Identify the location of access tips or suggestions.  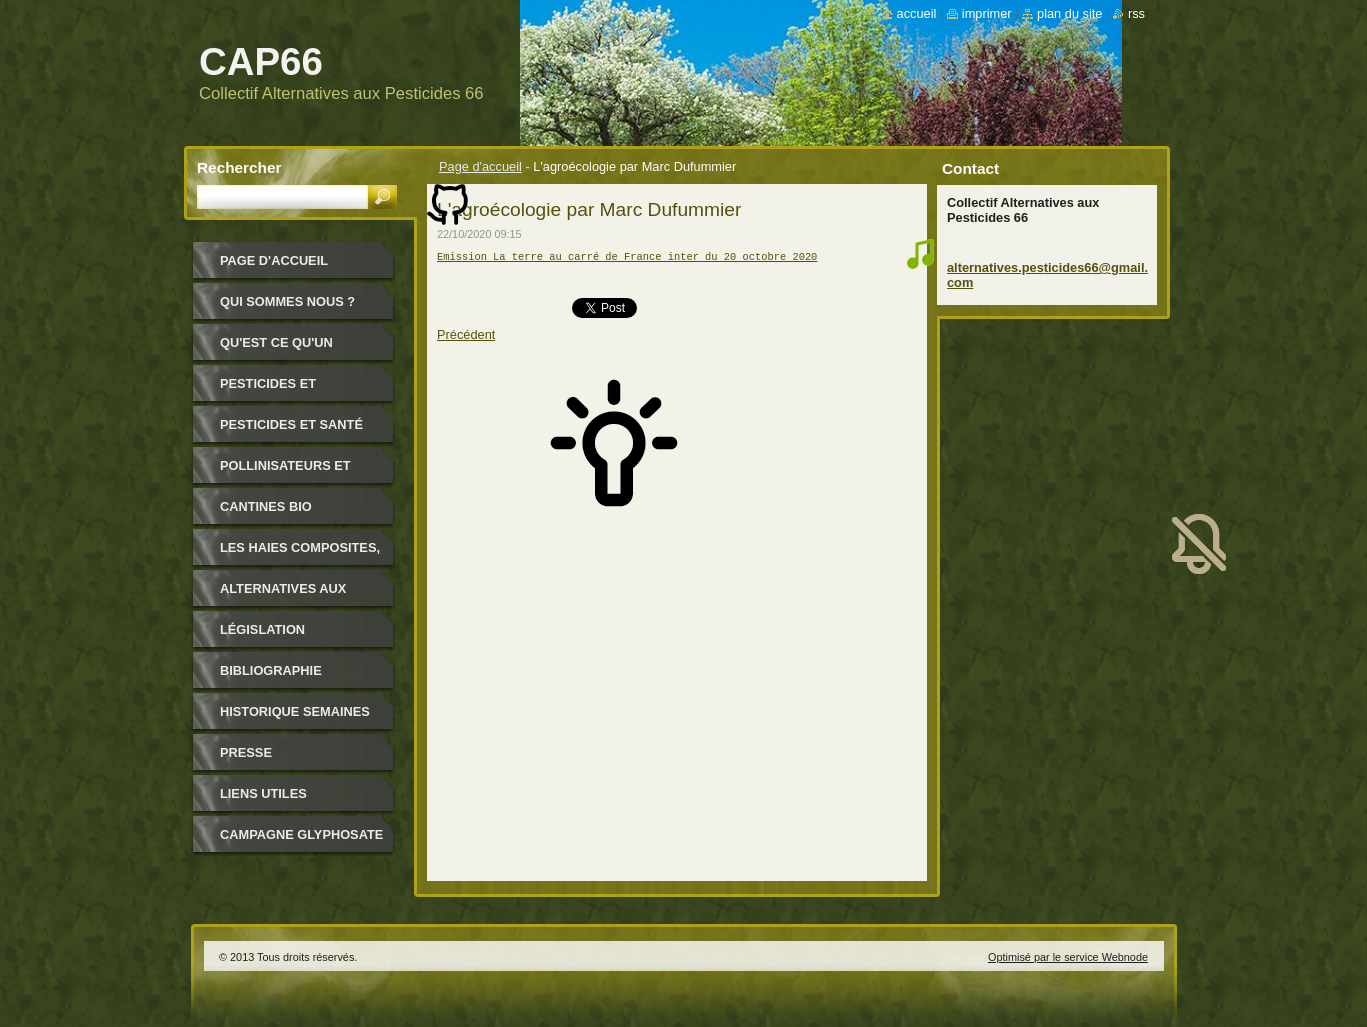
(614, 443).